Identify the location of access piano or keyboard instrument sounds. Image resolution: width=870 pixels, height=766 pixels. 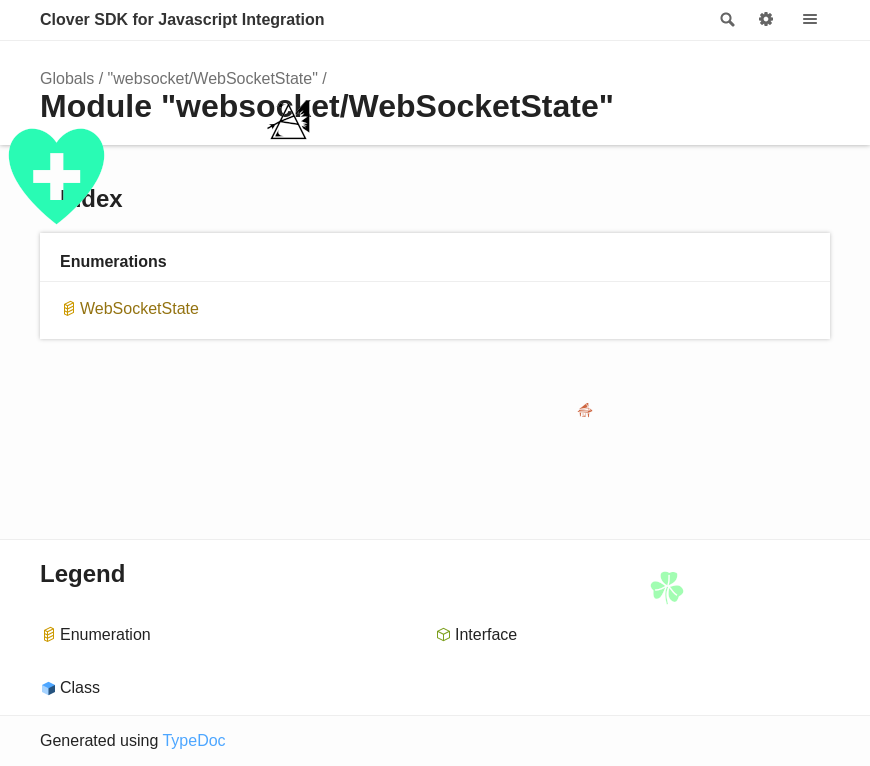
(585, 410).